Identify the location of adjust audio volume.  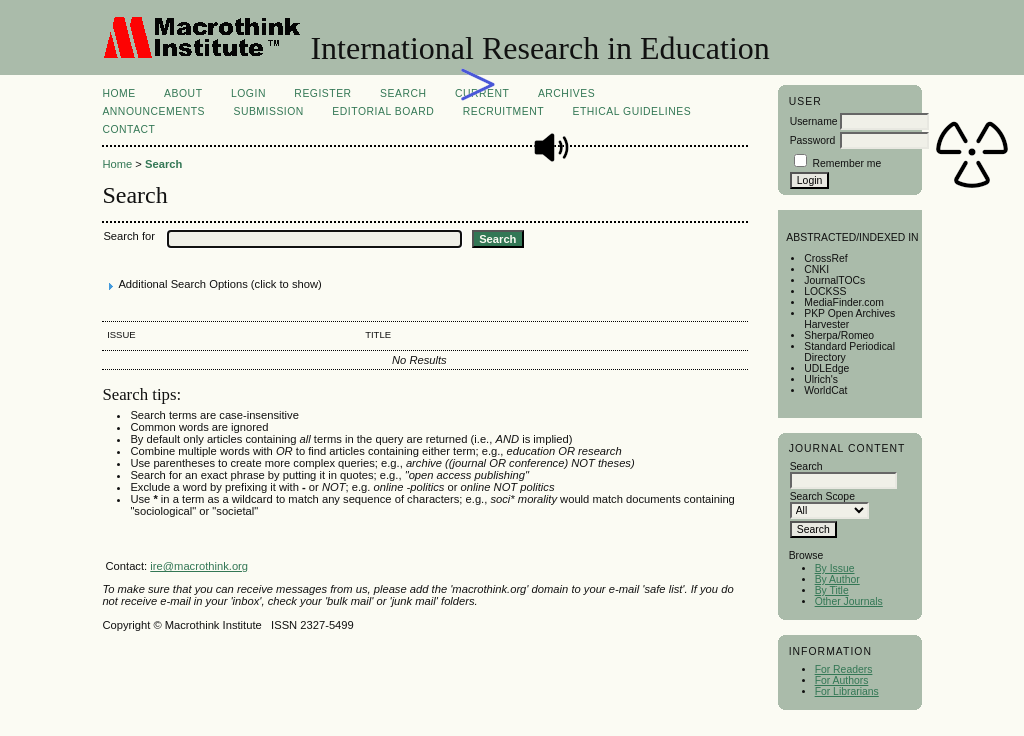
(551, 147).